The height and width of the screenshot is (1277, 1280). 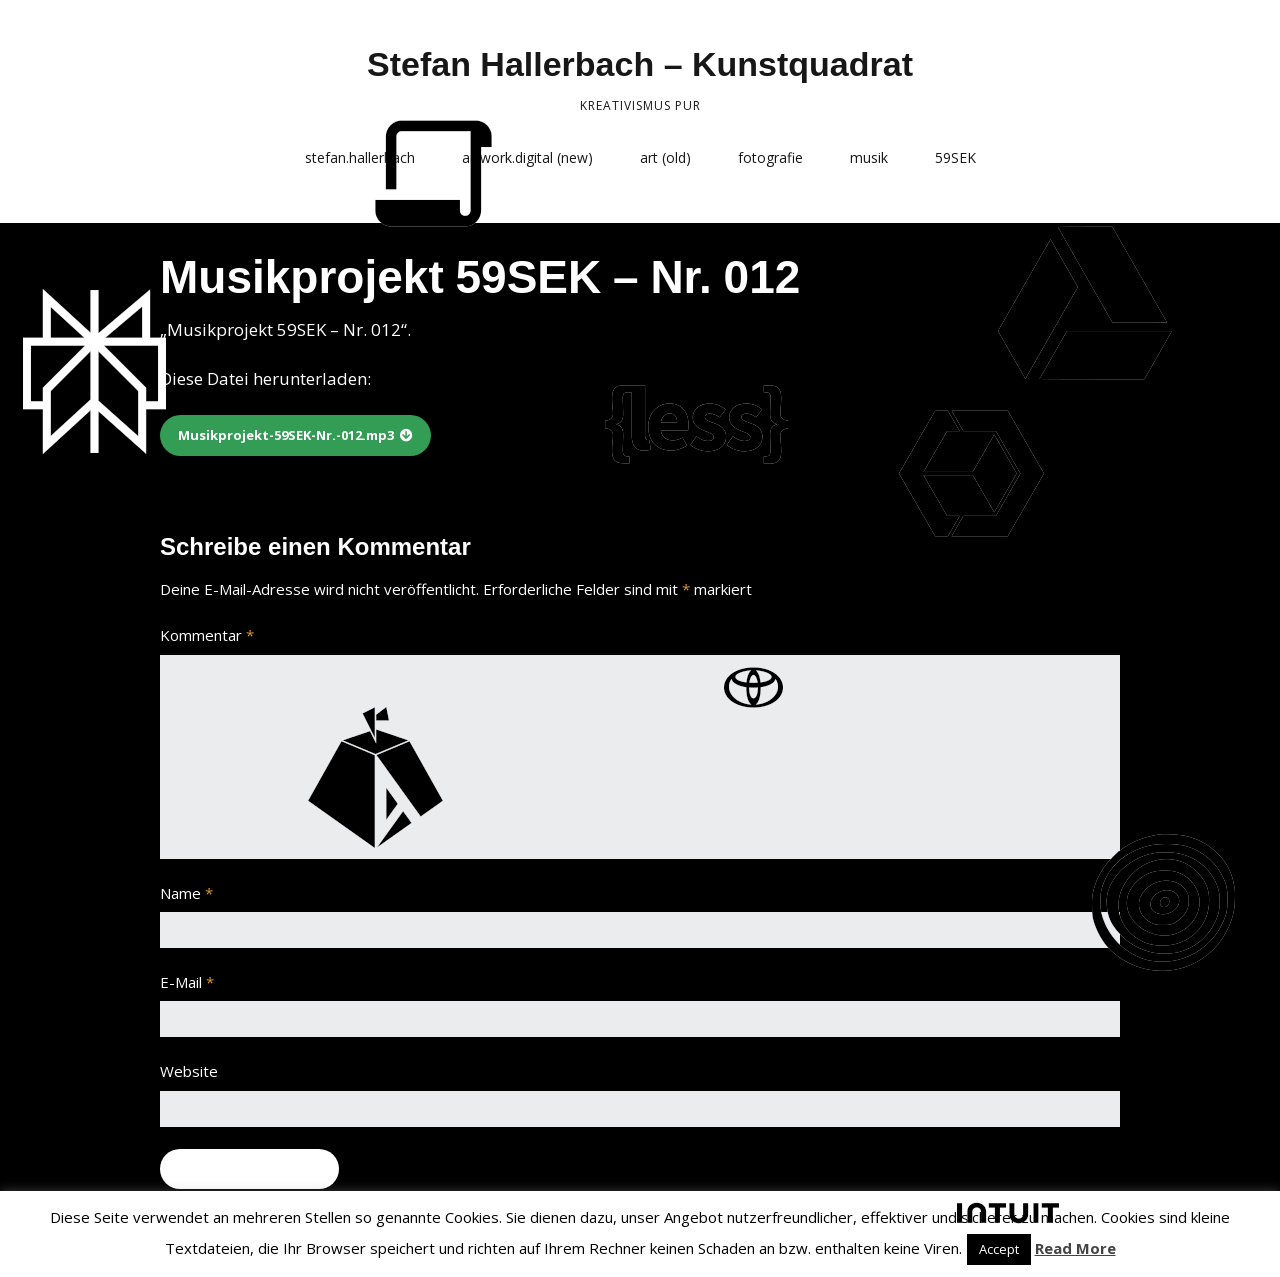 I want to click on Toyota brand logo, so click(x=753, y=687).